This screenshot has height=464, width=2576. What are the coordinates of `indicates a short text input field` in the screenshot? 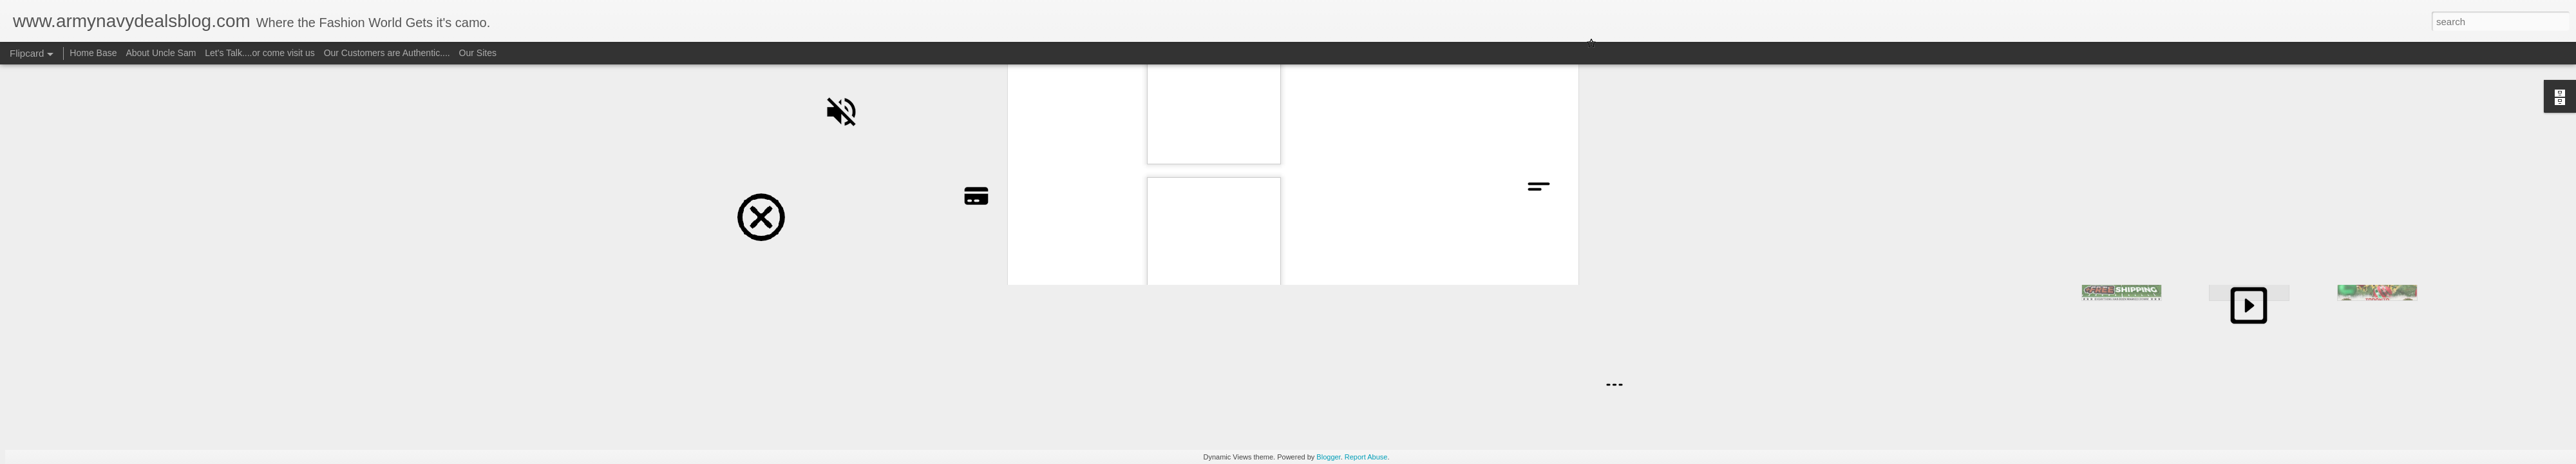 It's located at (1539, 186).